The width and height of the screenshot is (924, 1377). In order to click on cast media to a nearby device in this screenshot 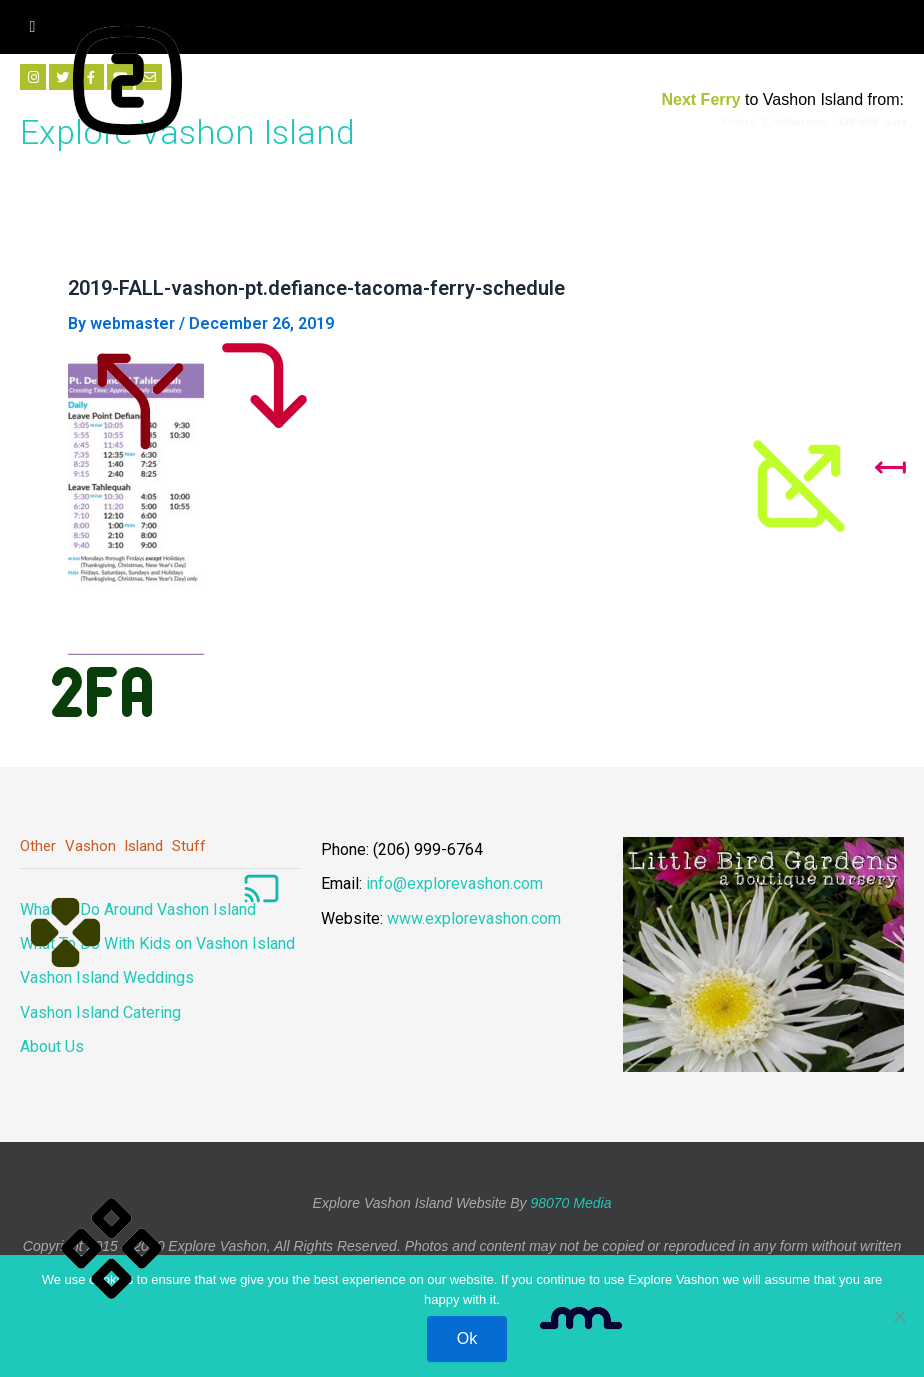, I will do `click(261, 888)`.